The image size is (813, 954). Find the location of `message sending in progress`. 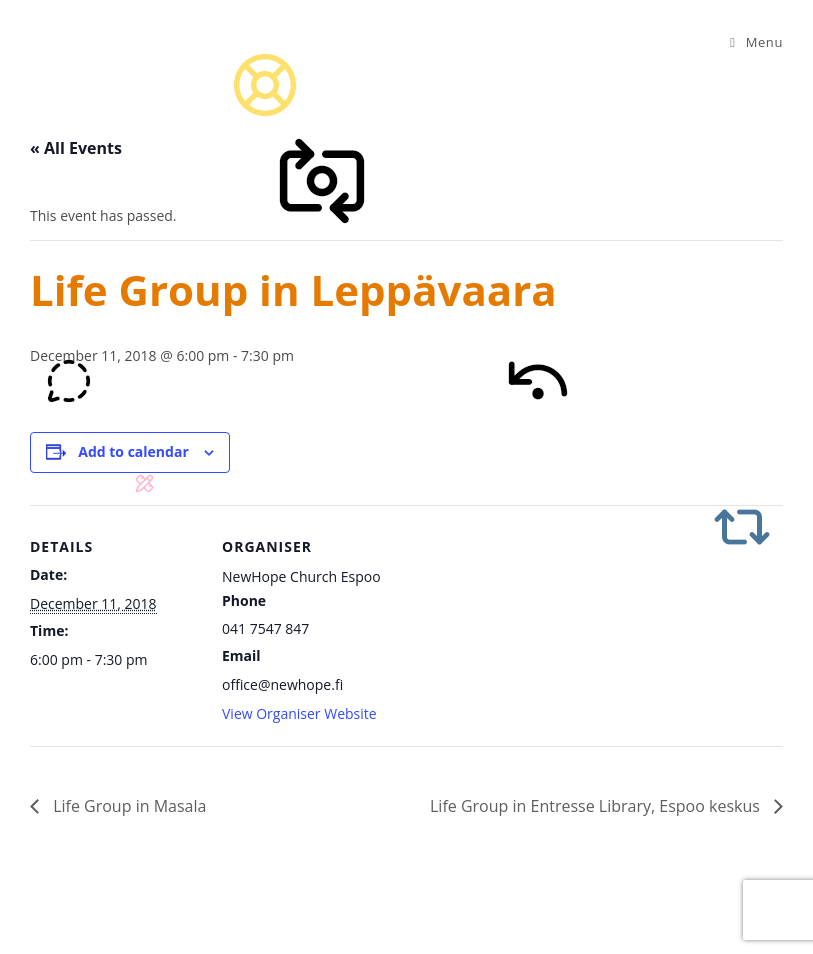

message sending in progress is located at coordinates (69, 381).